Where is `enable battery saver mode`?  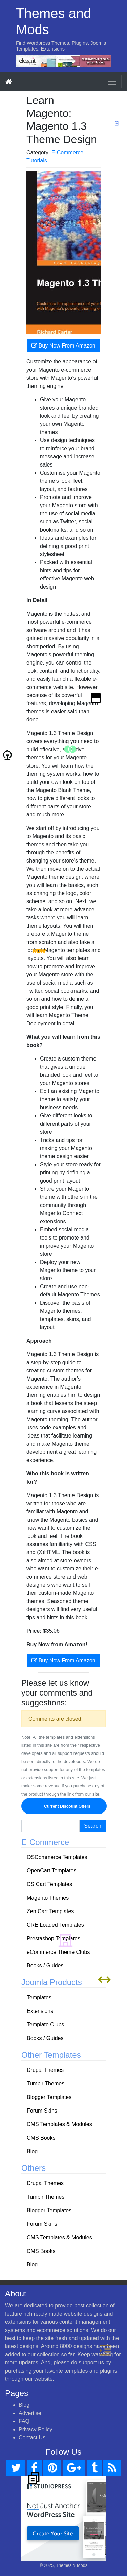 enable battery saver mode is located at coordinates (117, 123).